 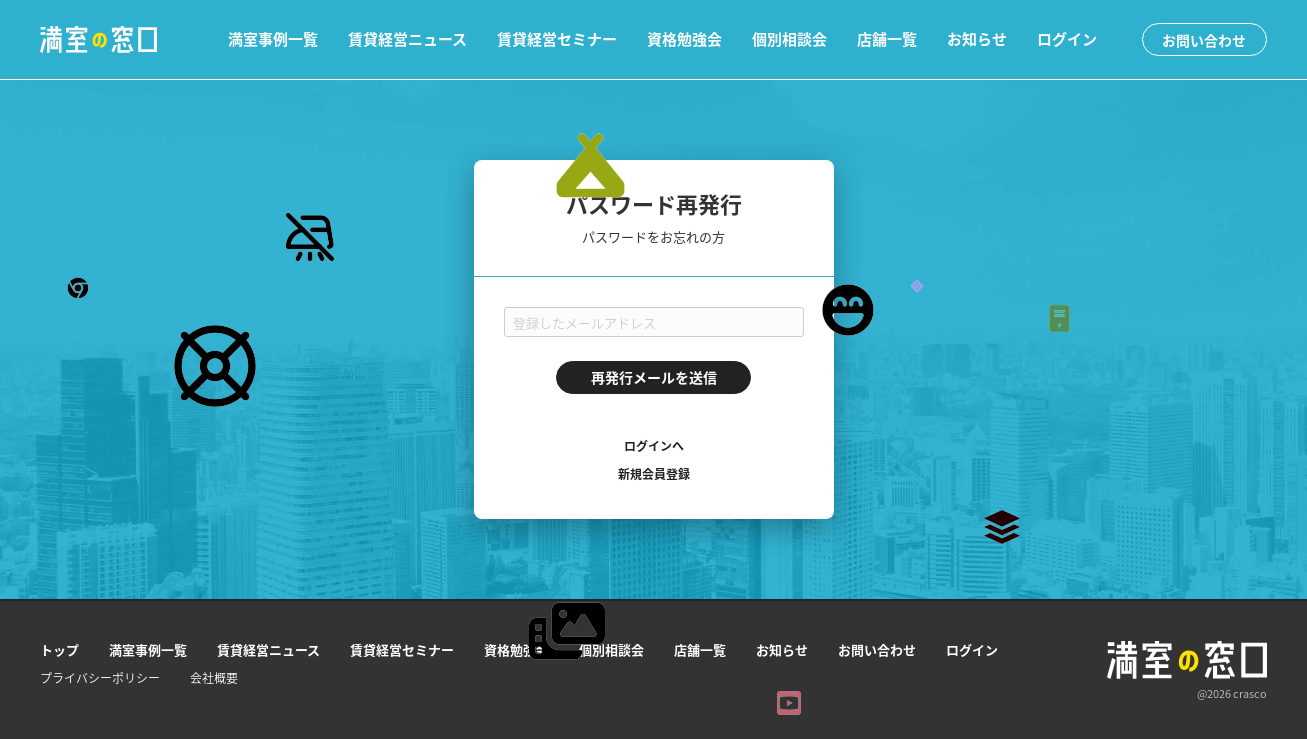 What do you see at coordinates (1059, 318) in the screenshot?
I see `access server or desktop computer settings` at bounding box center [1059, 318].